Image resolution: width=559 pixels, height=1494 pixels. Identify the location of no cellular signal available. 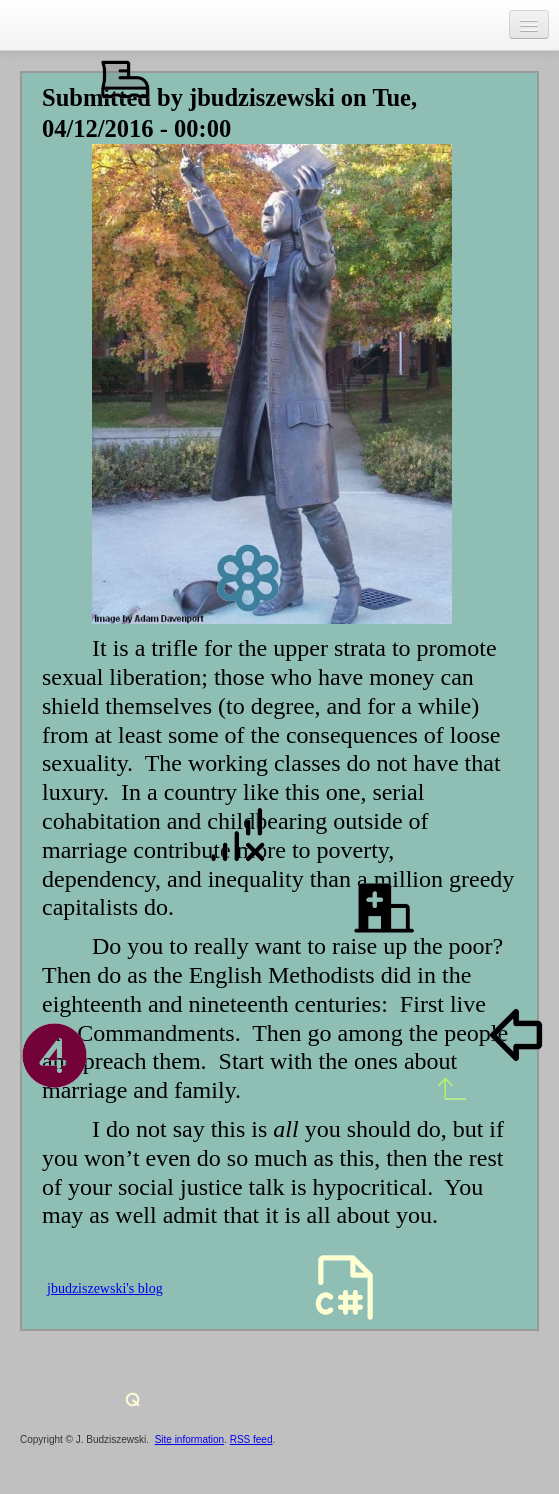
(239, 838).